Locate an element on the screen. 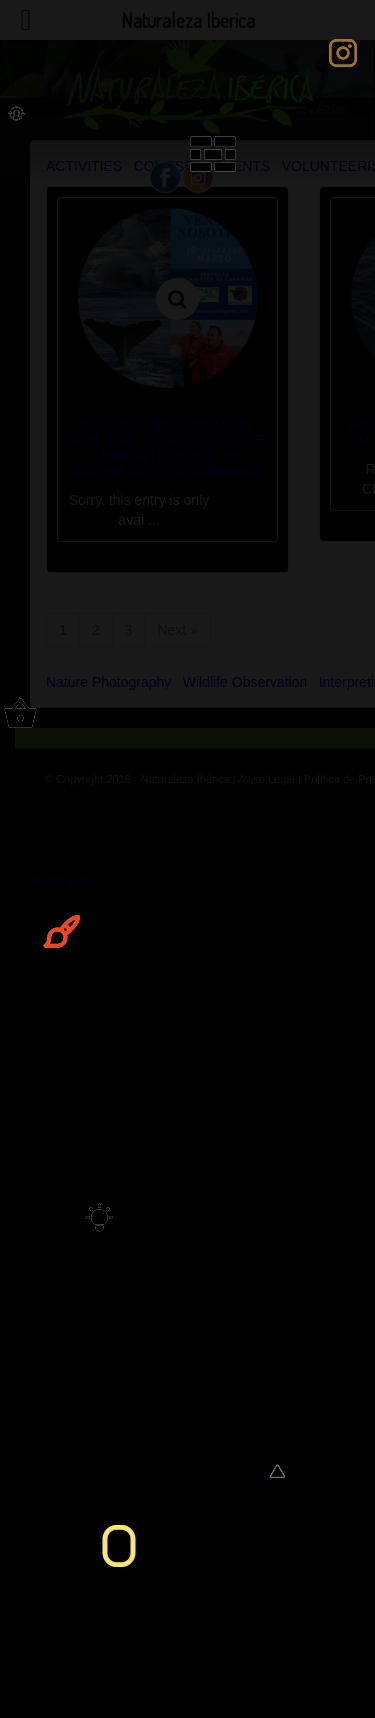 The image size is (375, 1718). access wall or barrier settings is located at coordinates (213, 154).